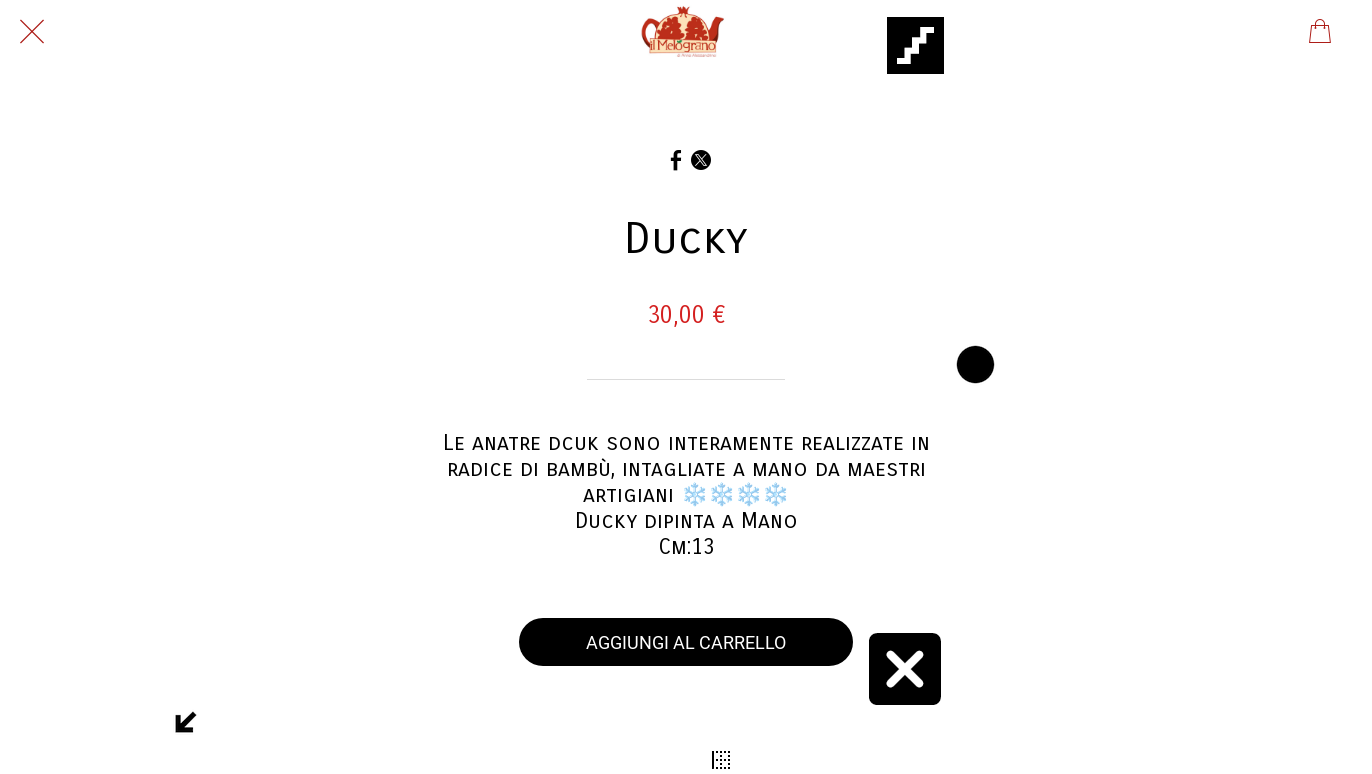 This screenshot has width=1372, height=774. What do you see at coordinates (721, 760) in the screenshot?
I see `apply border to left edge of cell or element` at bounding box center [721, 760].